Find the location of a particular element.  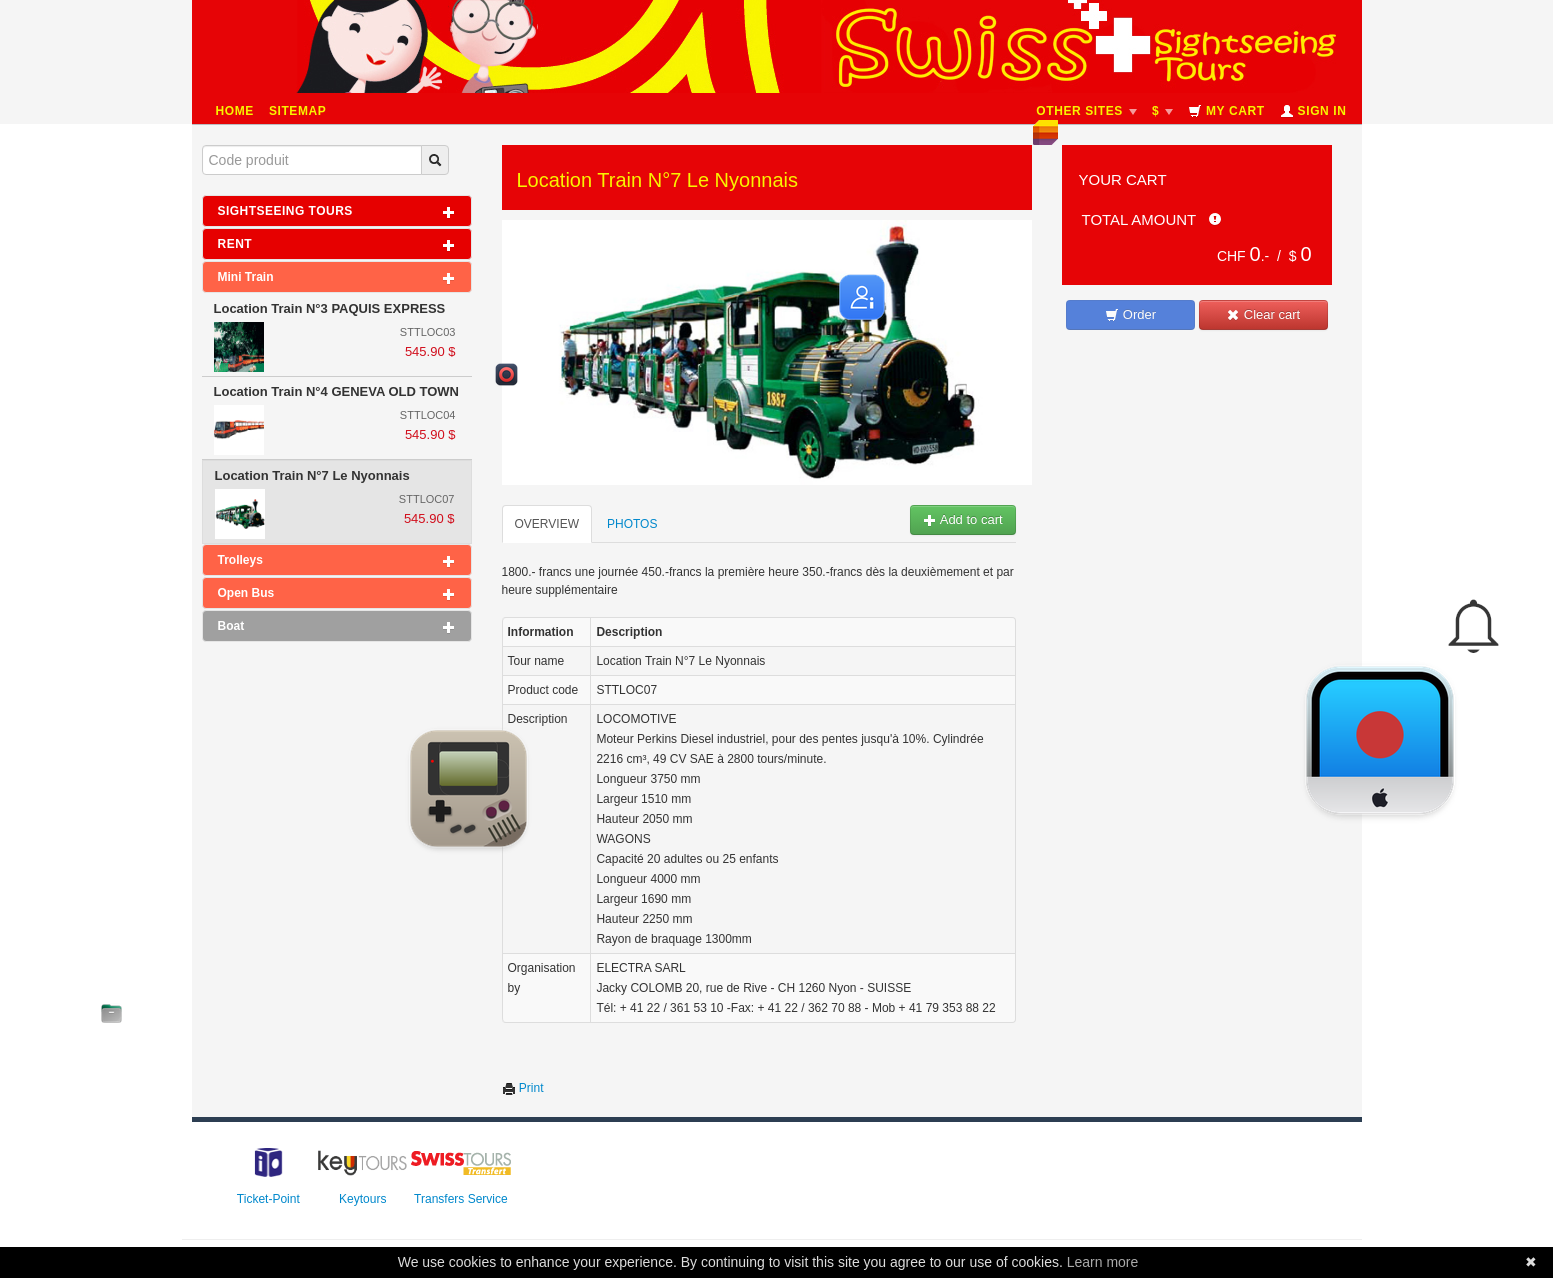

open the lists app is located at coordinates (1045, 132).